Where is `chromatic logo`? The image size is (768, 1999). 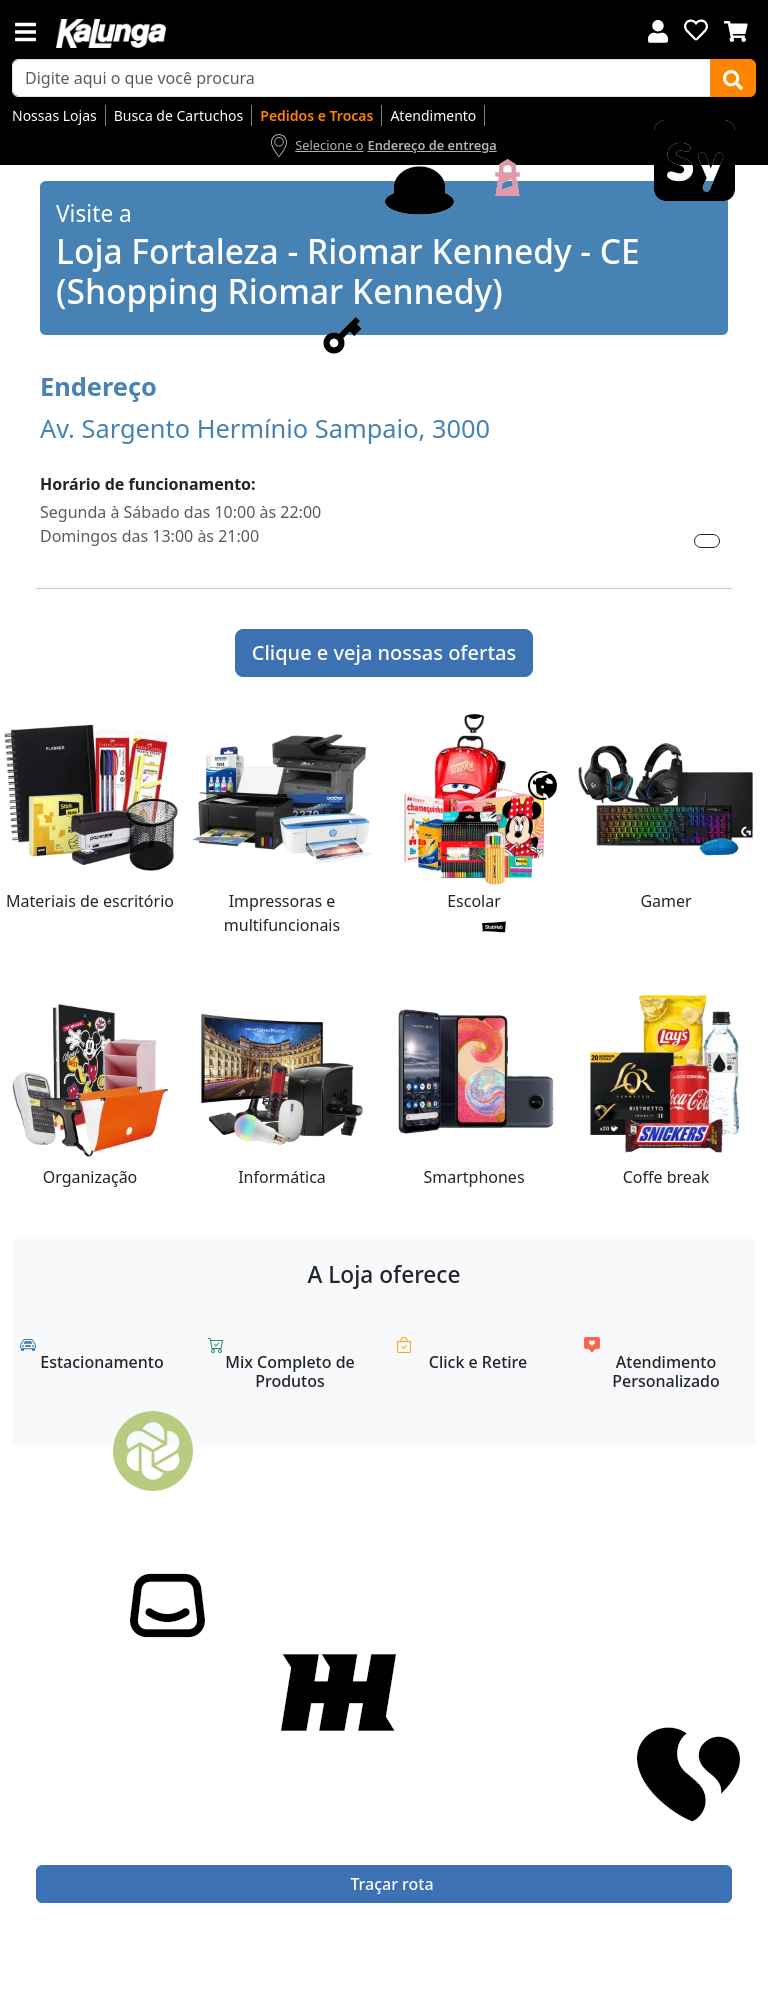
chromatic logo is located at coordinates (153, 1451).